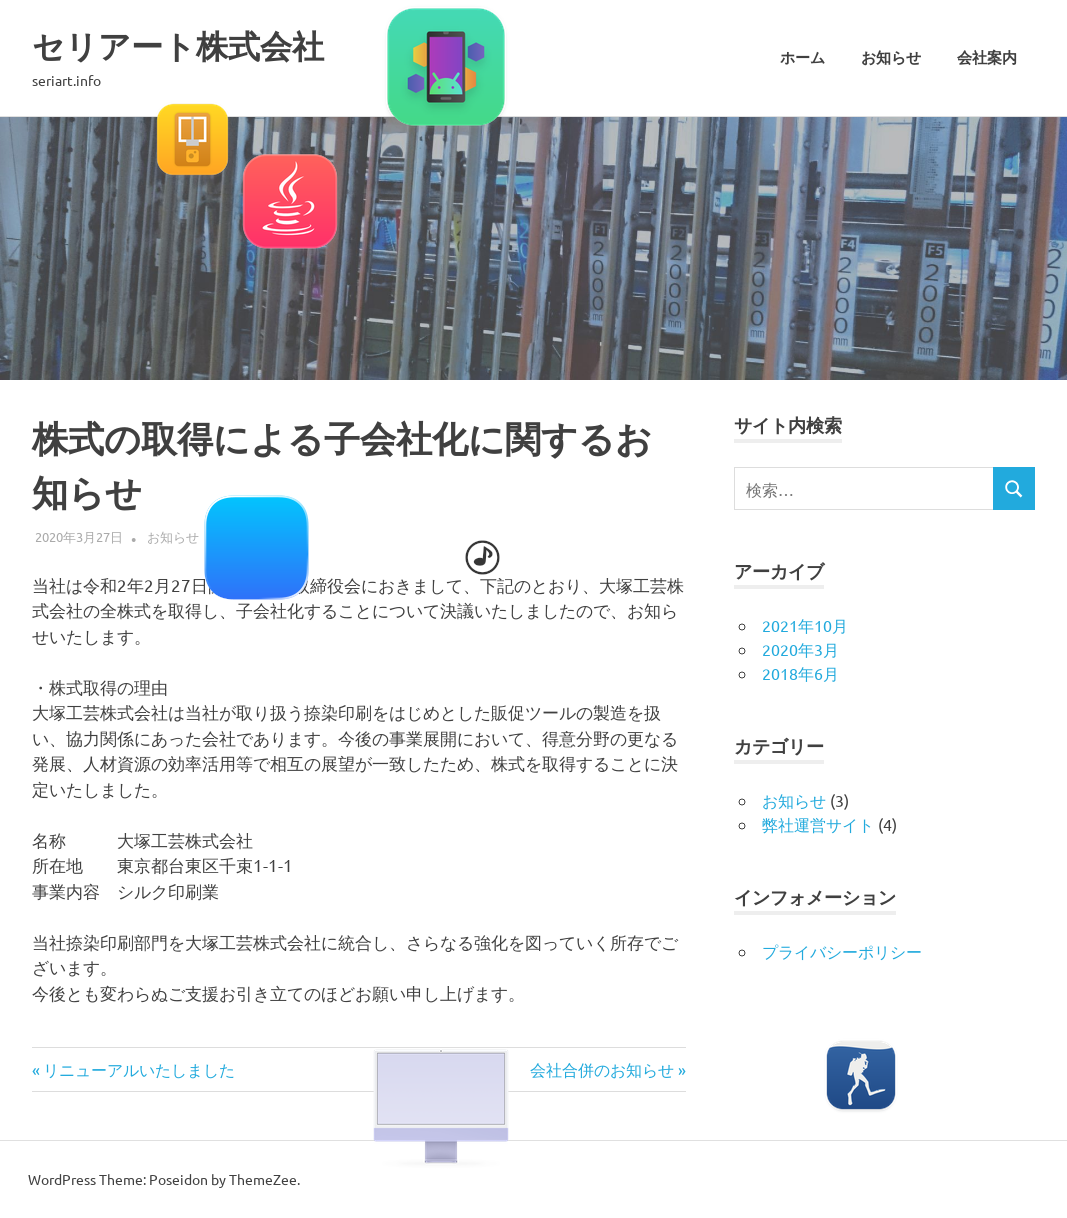 This screenshot has height=1218, width=1067. Describe the element at coordinates (441, 1104) in the screenshot. I see `represents a connected iMac device` at that location.